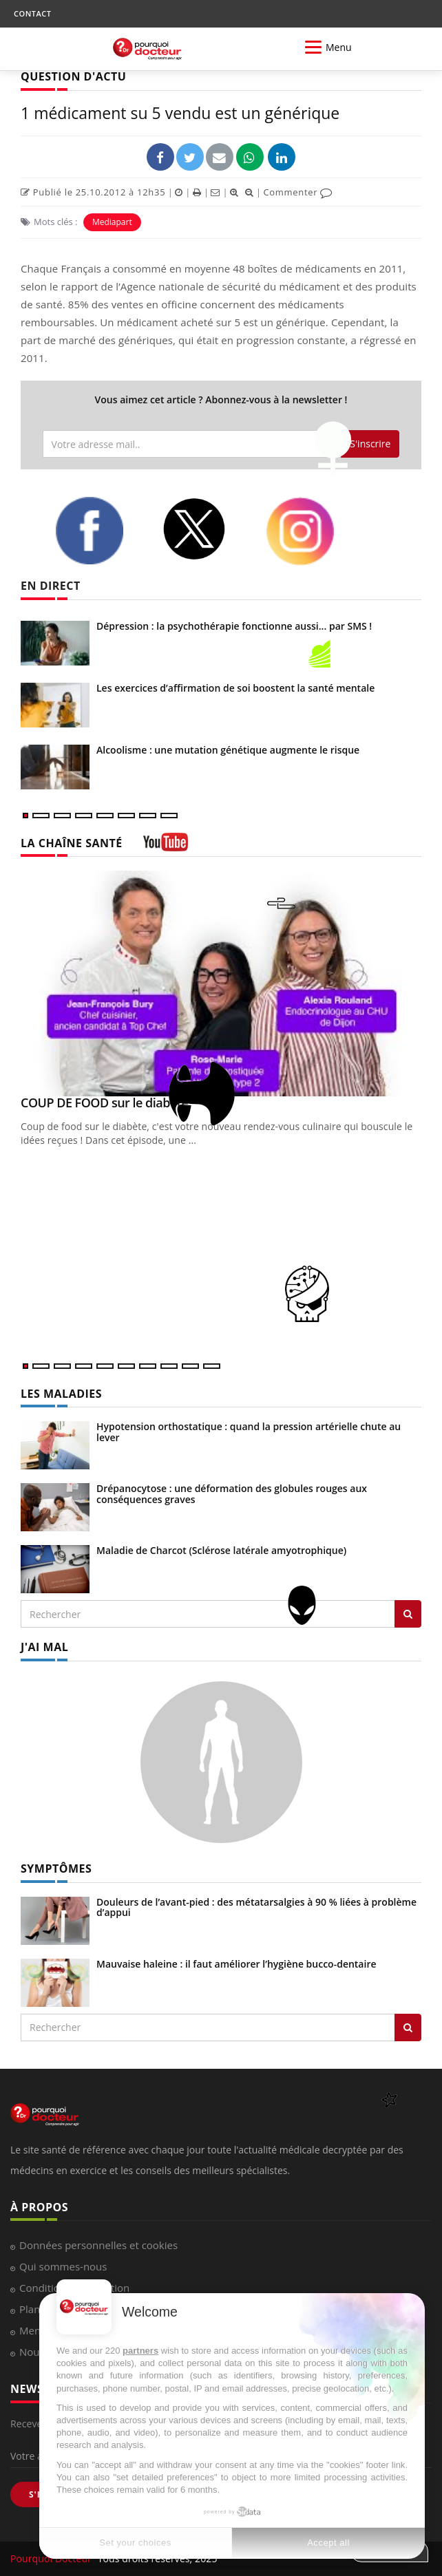  What do you see at coordinates (302, 1605) in the screenshot?
I see `Alienware brand logo` at bounding box center [302, 1605].